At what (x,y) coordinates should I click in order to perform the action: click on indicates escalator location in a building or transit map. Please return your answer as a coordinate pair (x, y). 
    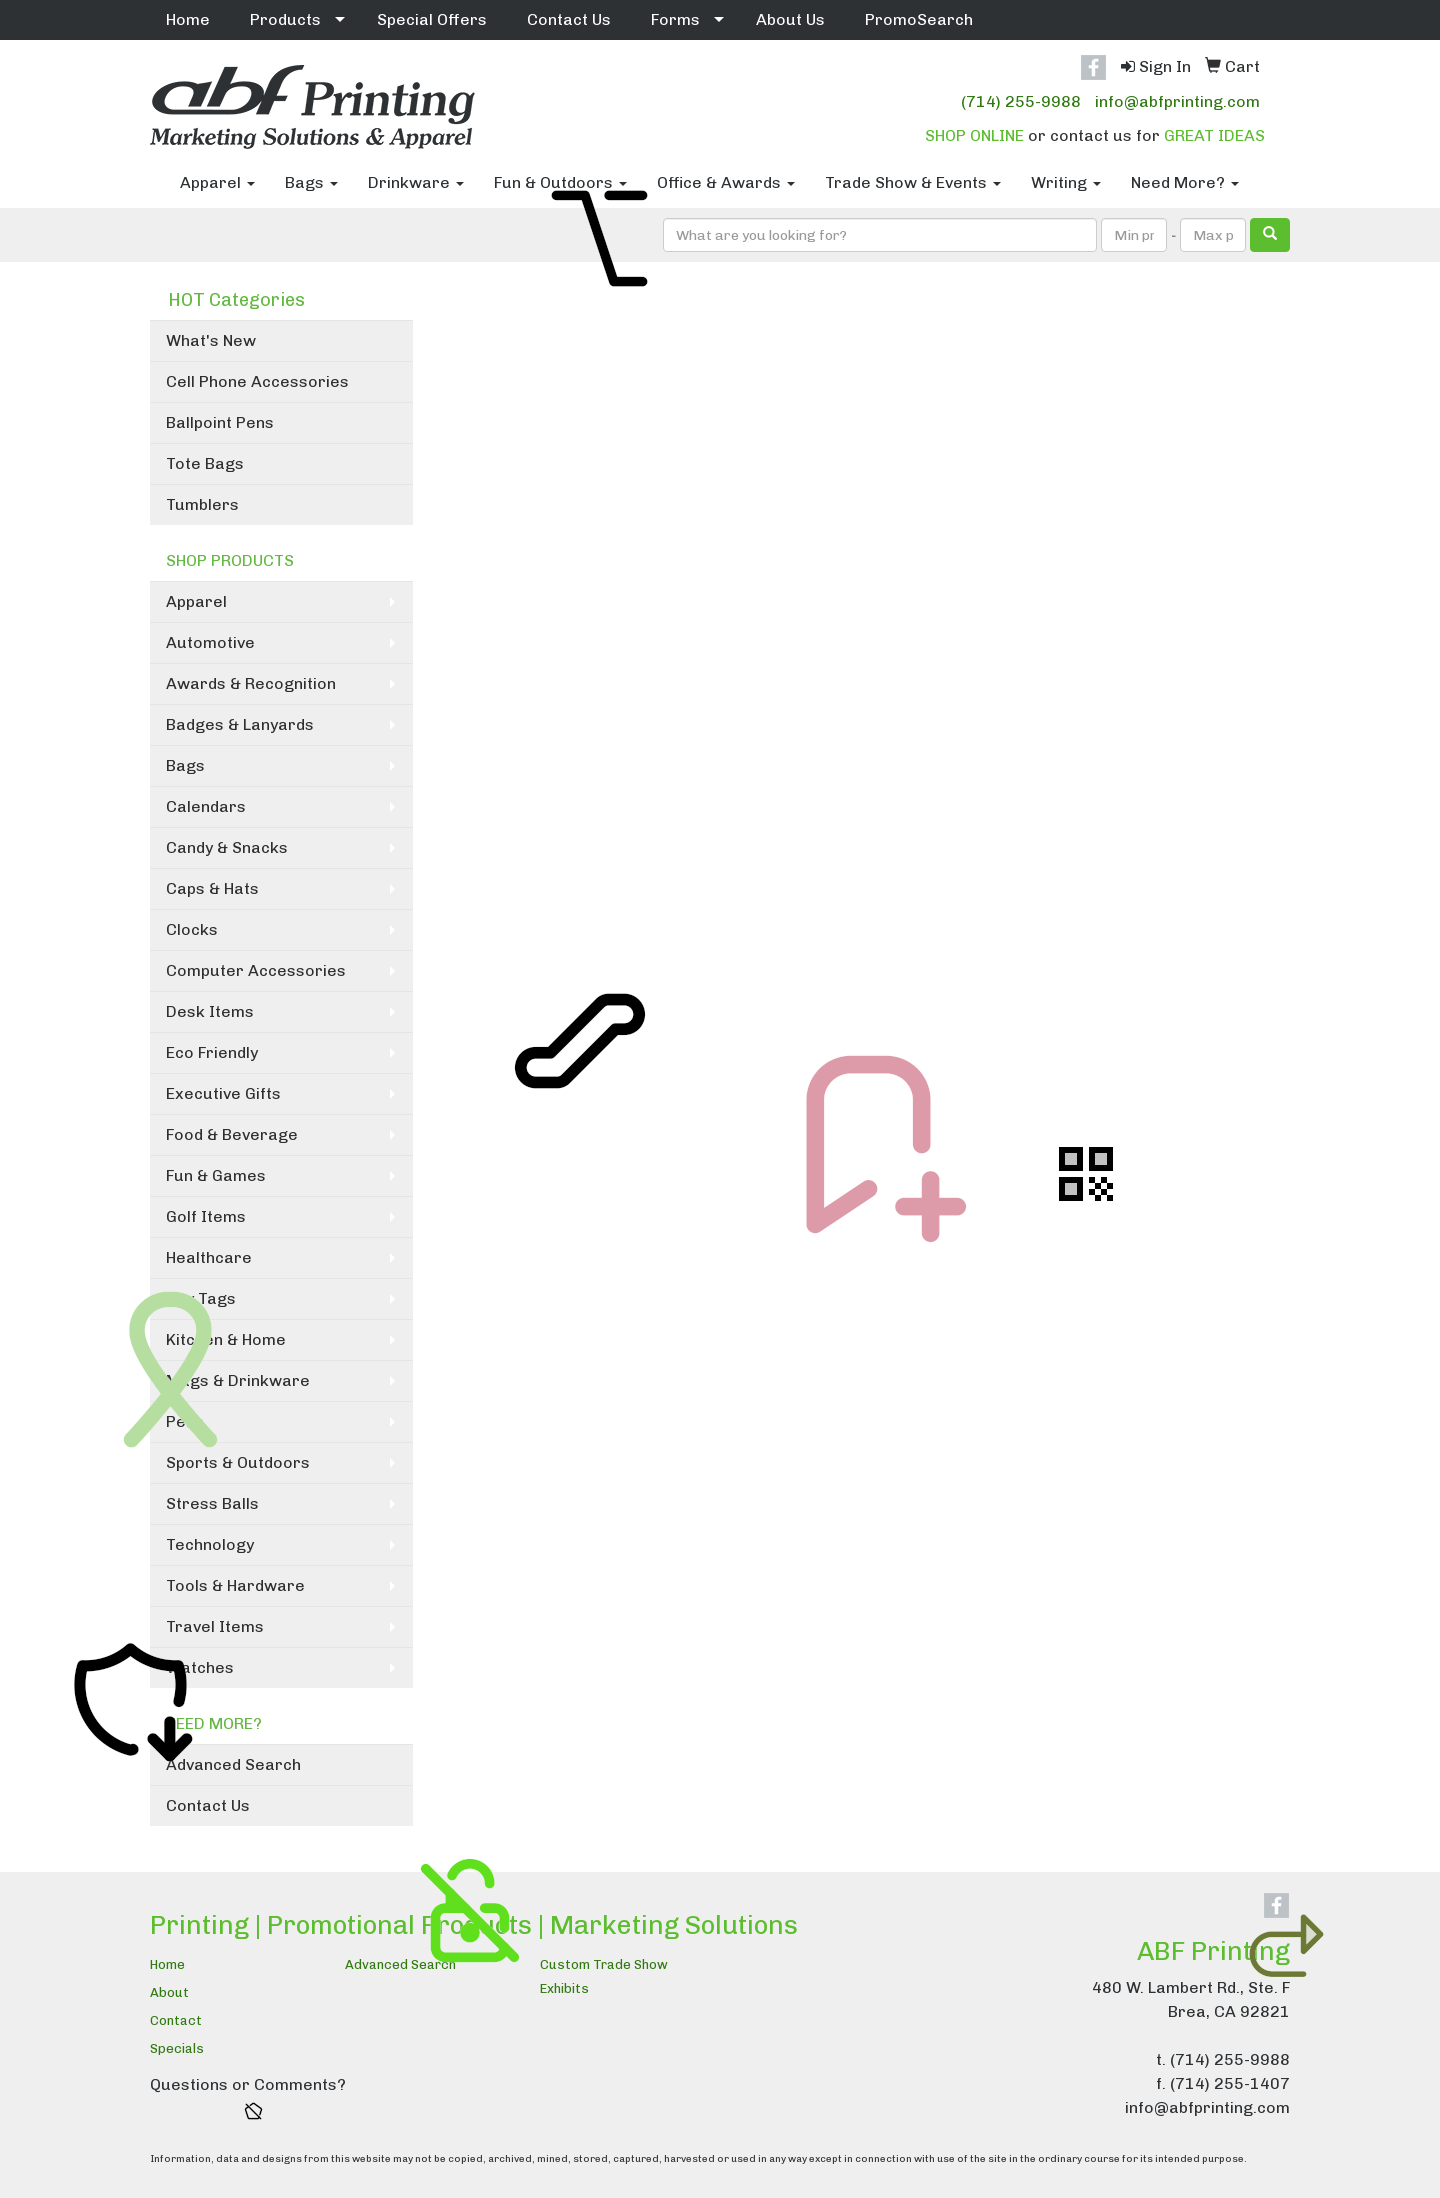
    Looking at the image, I should click on (580, 1041).